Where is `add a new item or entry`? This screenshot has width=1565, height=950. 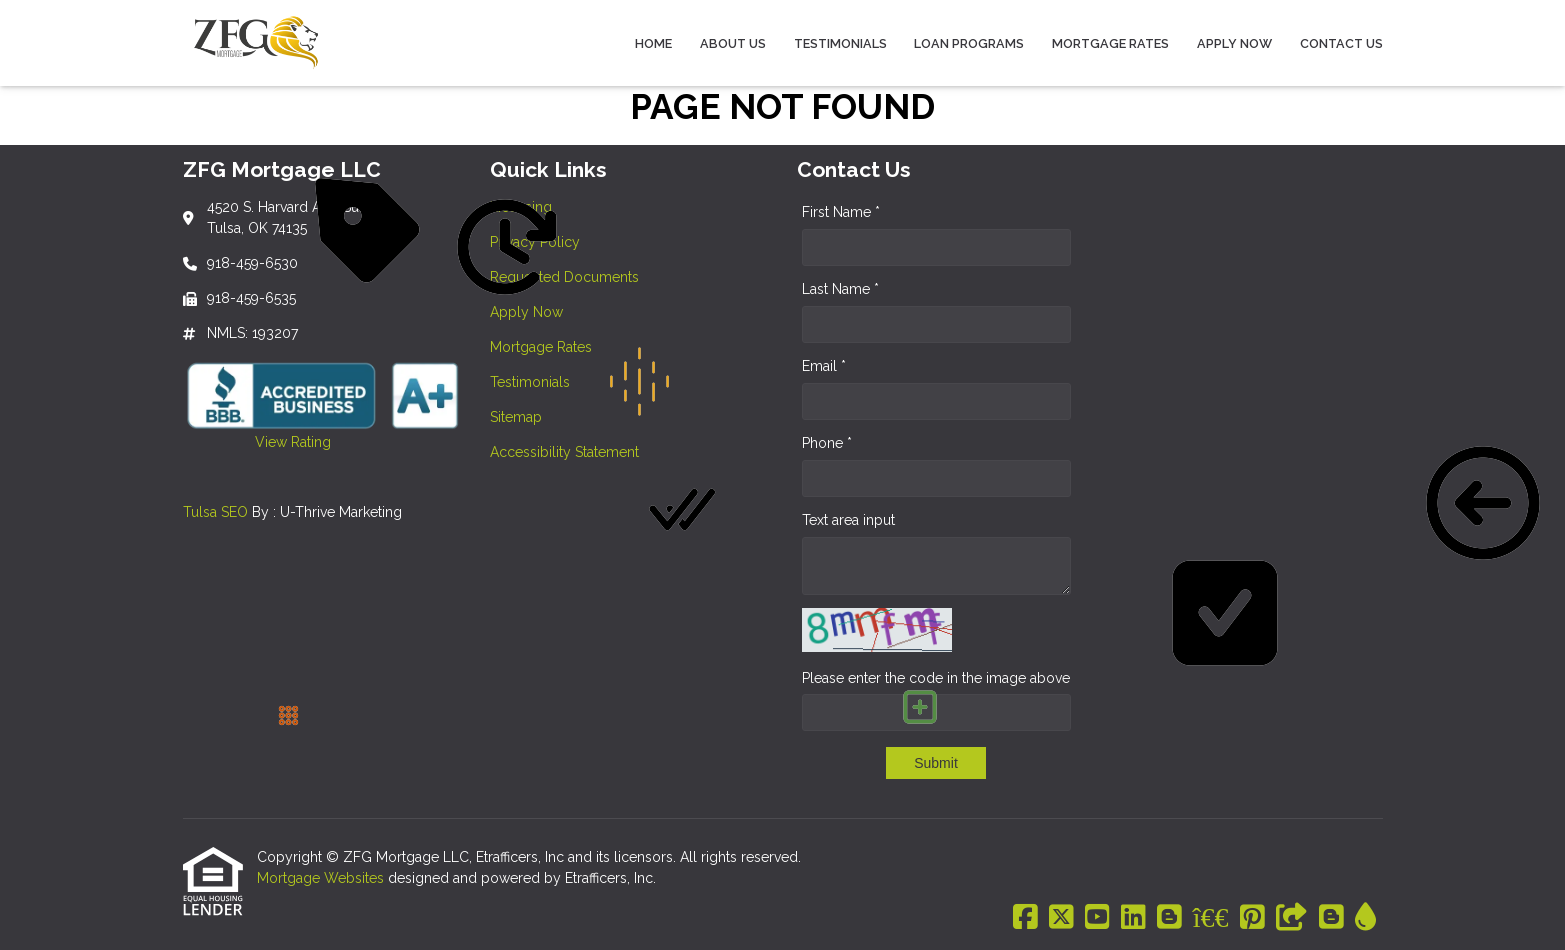
add a new item or entry is located at coordinates (920, 707).